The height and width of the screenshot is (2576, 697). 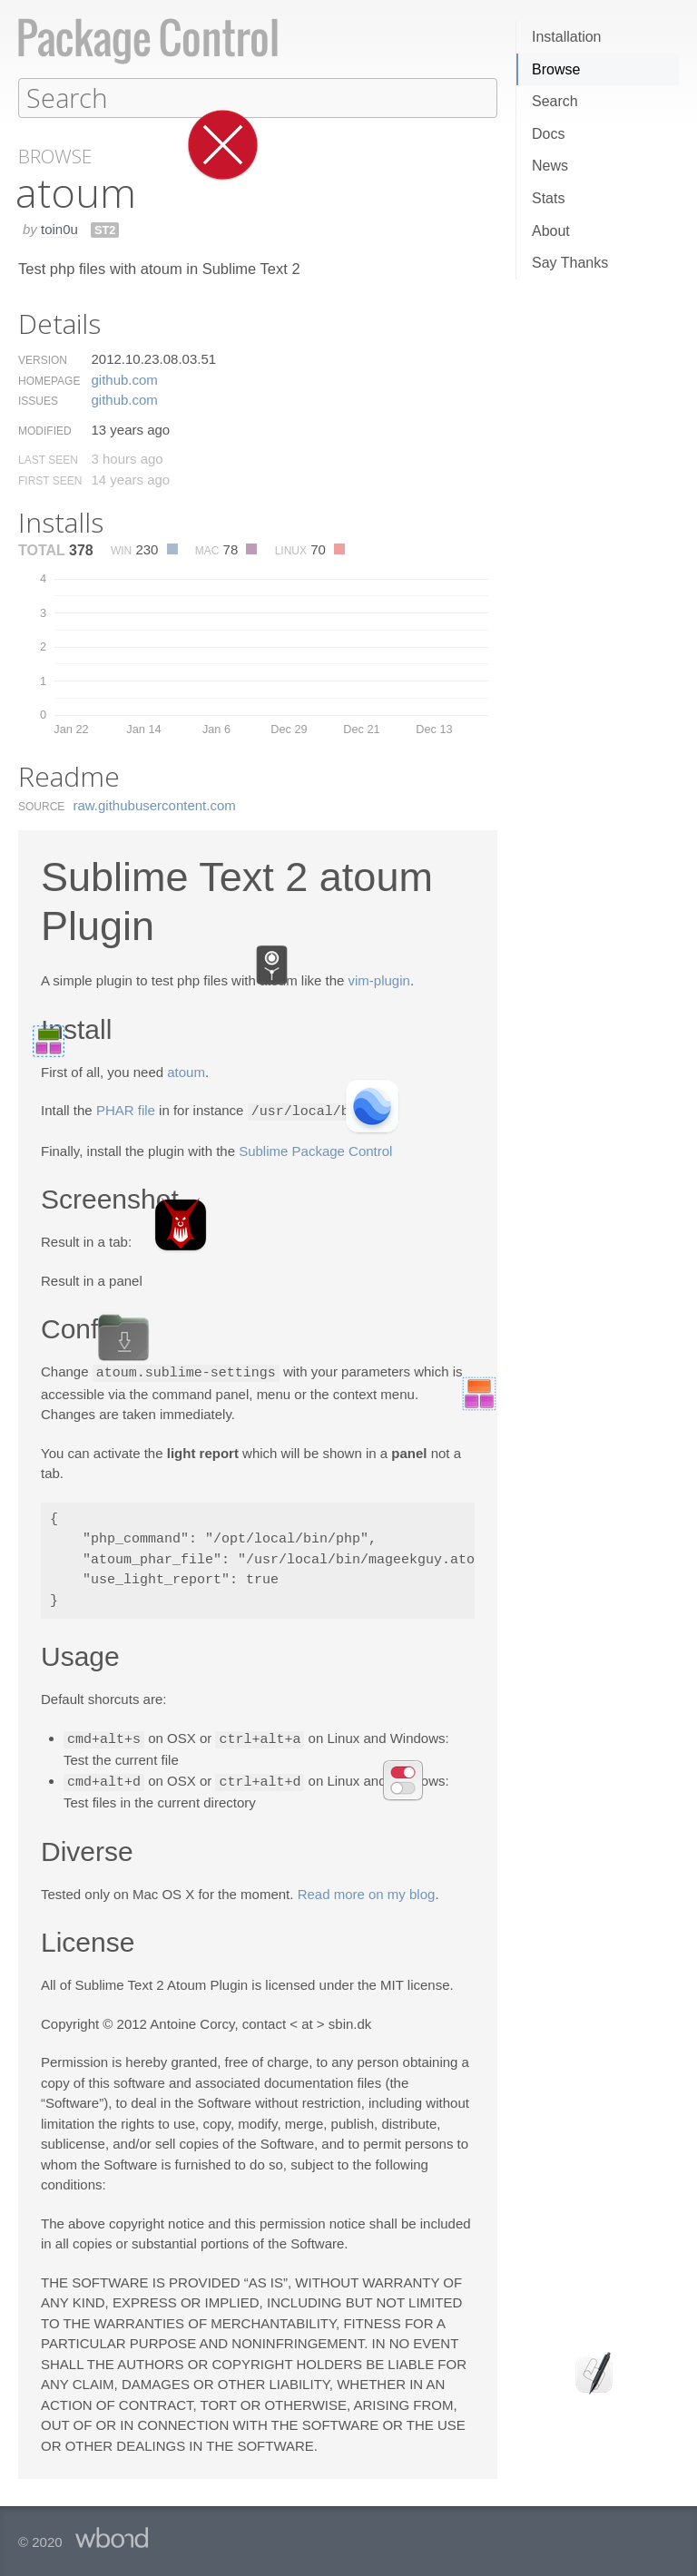 I want to click on open google earth app, so click(x=372, y=1106).